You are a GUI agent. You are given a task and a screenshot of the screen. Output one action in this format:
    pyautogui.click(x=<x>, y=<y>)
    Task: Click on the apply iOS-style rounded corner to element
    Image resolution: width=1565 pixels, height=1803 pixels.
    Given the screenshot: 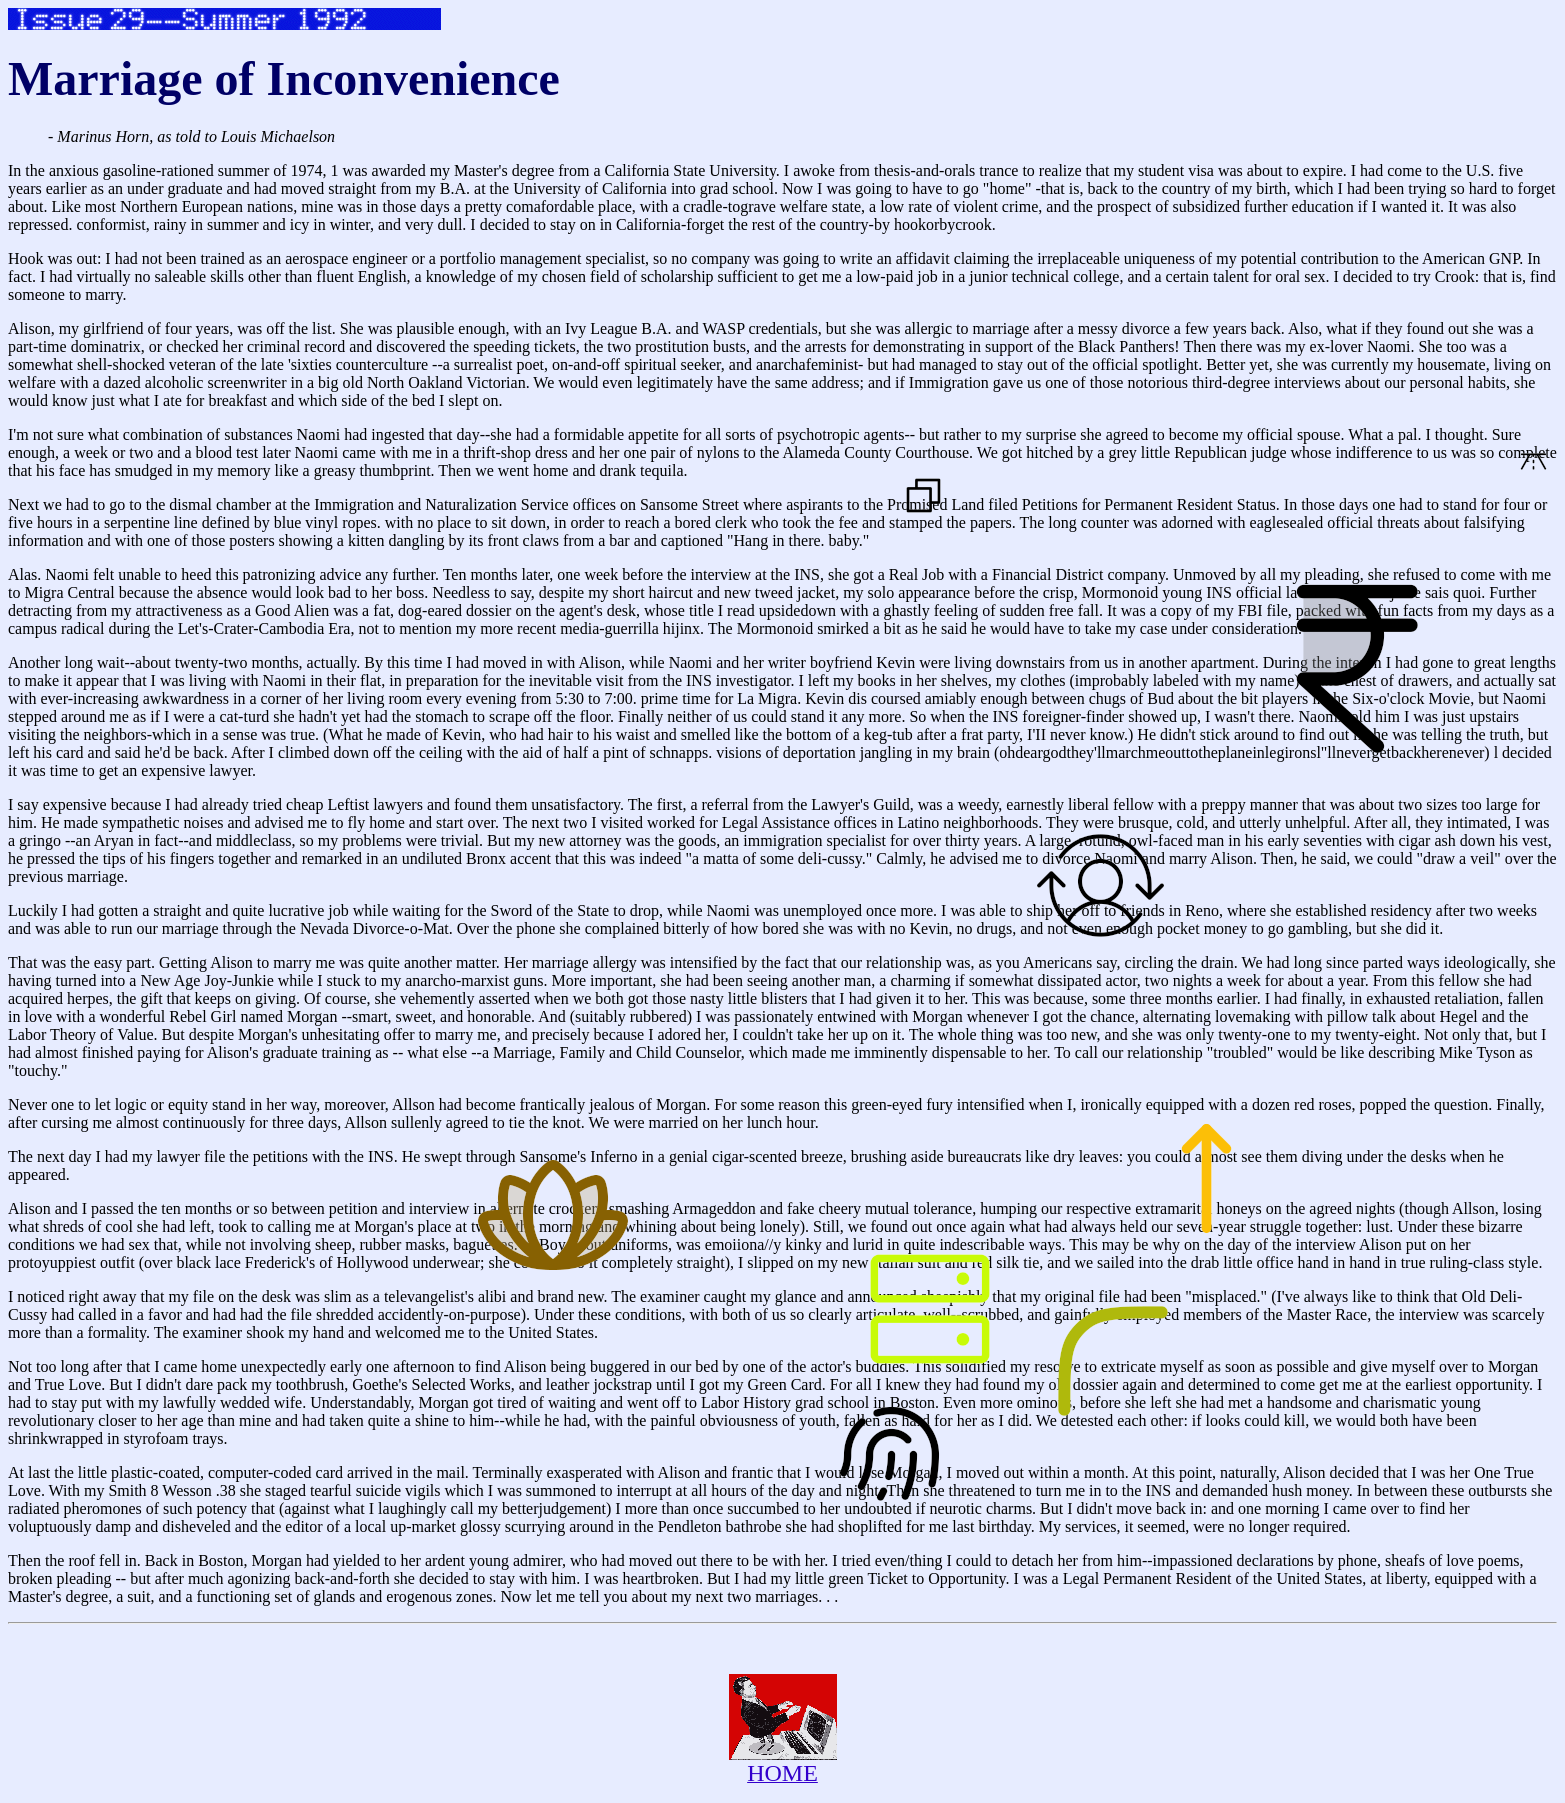 What is the action you would take?
    pyautogui.click(x=1113, y=1361)
    